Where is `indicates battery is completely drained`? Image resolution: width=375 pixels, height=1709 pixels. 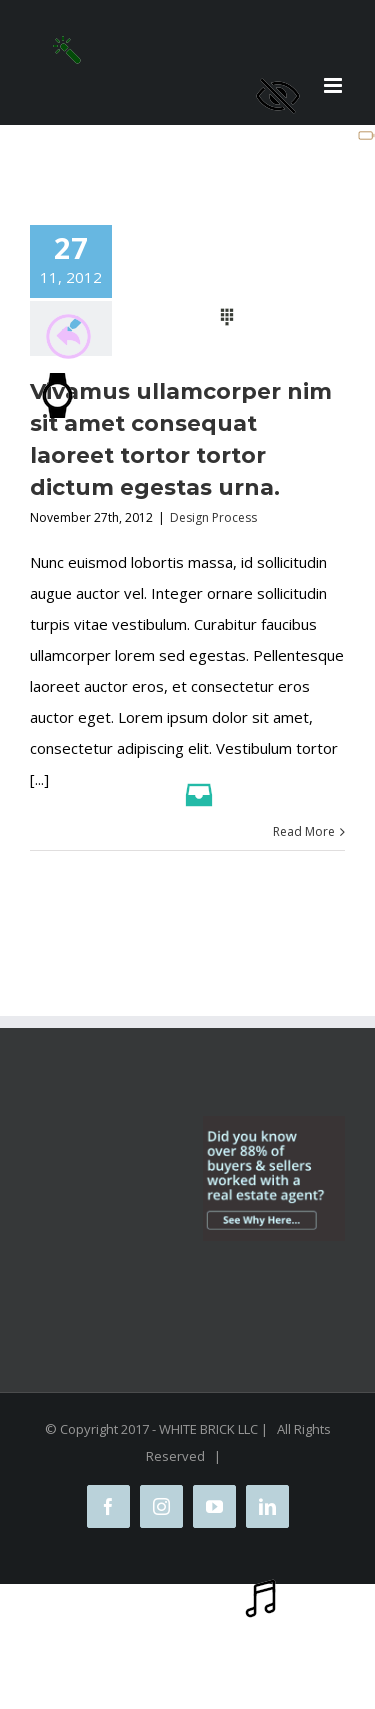 indicates battery is completely drained is located at coordinates (366, 135).